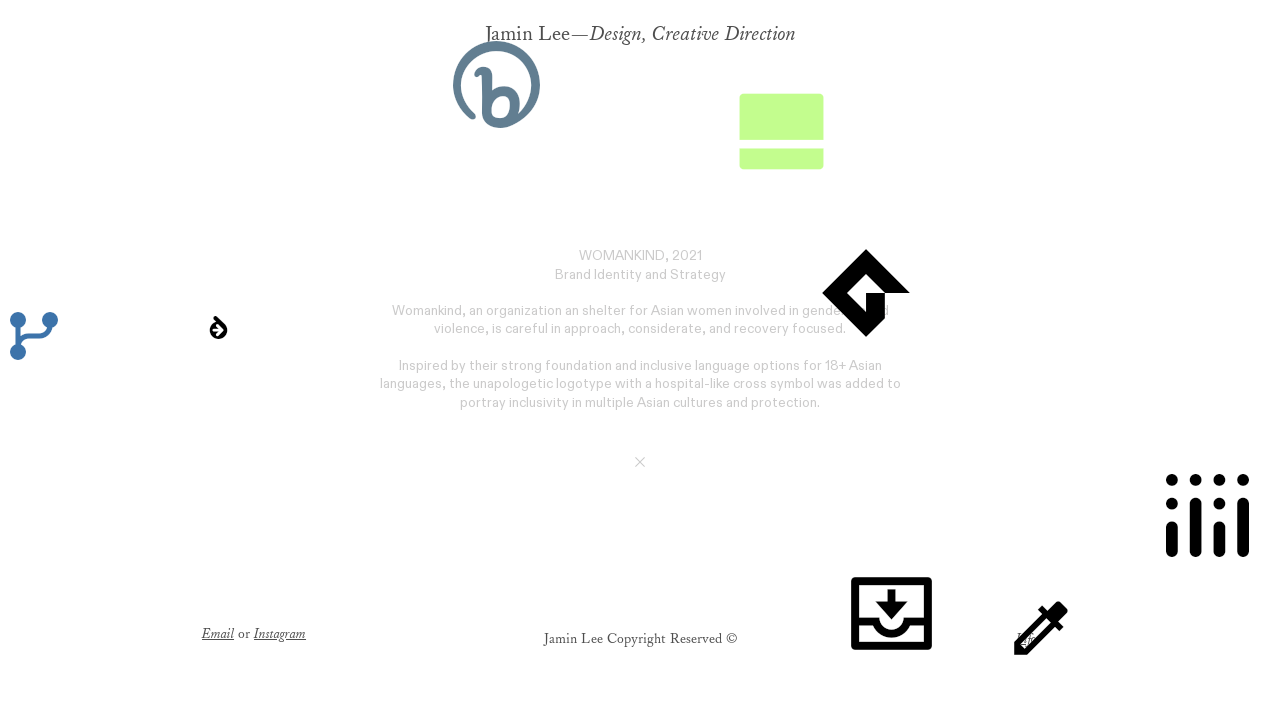  What do you see at coordinates (496, 84) in the screenshot?
I see `open bitly link shortening service` at bounding box center [496, 84].